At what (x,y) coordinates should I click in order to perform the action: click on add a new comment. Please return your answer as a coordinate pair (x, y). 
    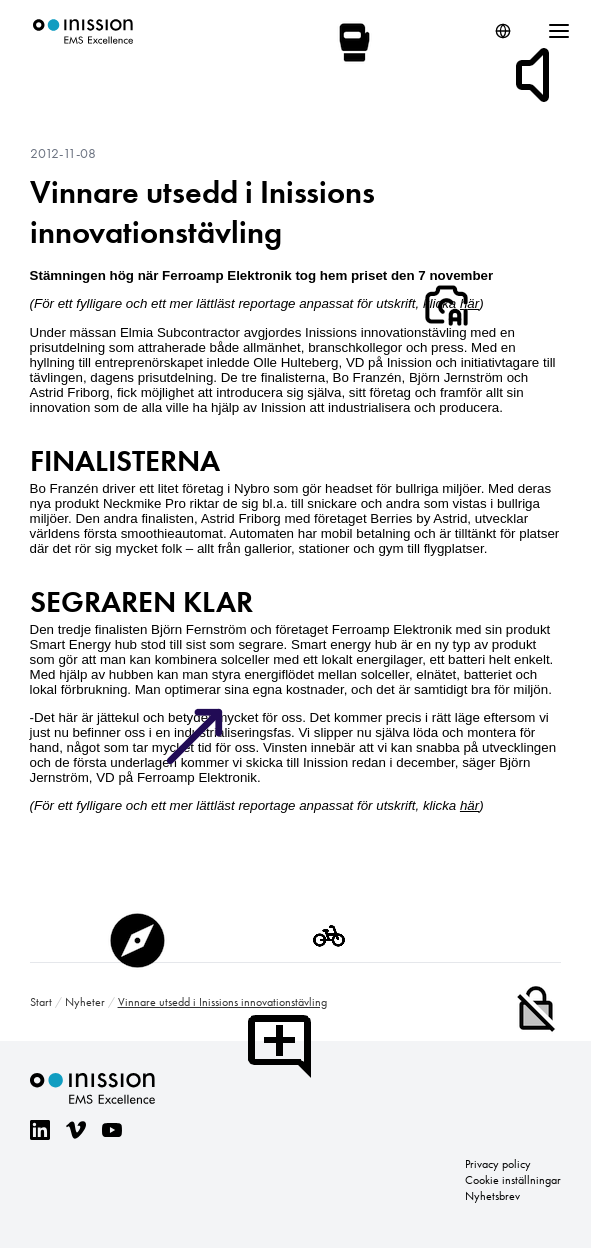
    Looking at the image, I should click on (279, 1046).